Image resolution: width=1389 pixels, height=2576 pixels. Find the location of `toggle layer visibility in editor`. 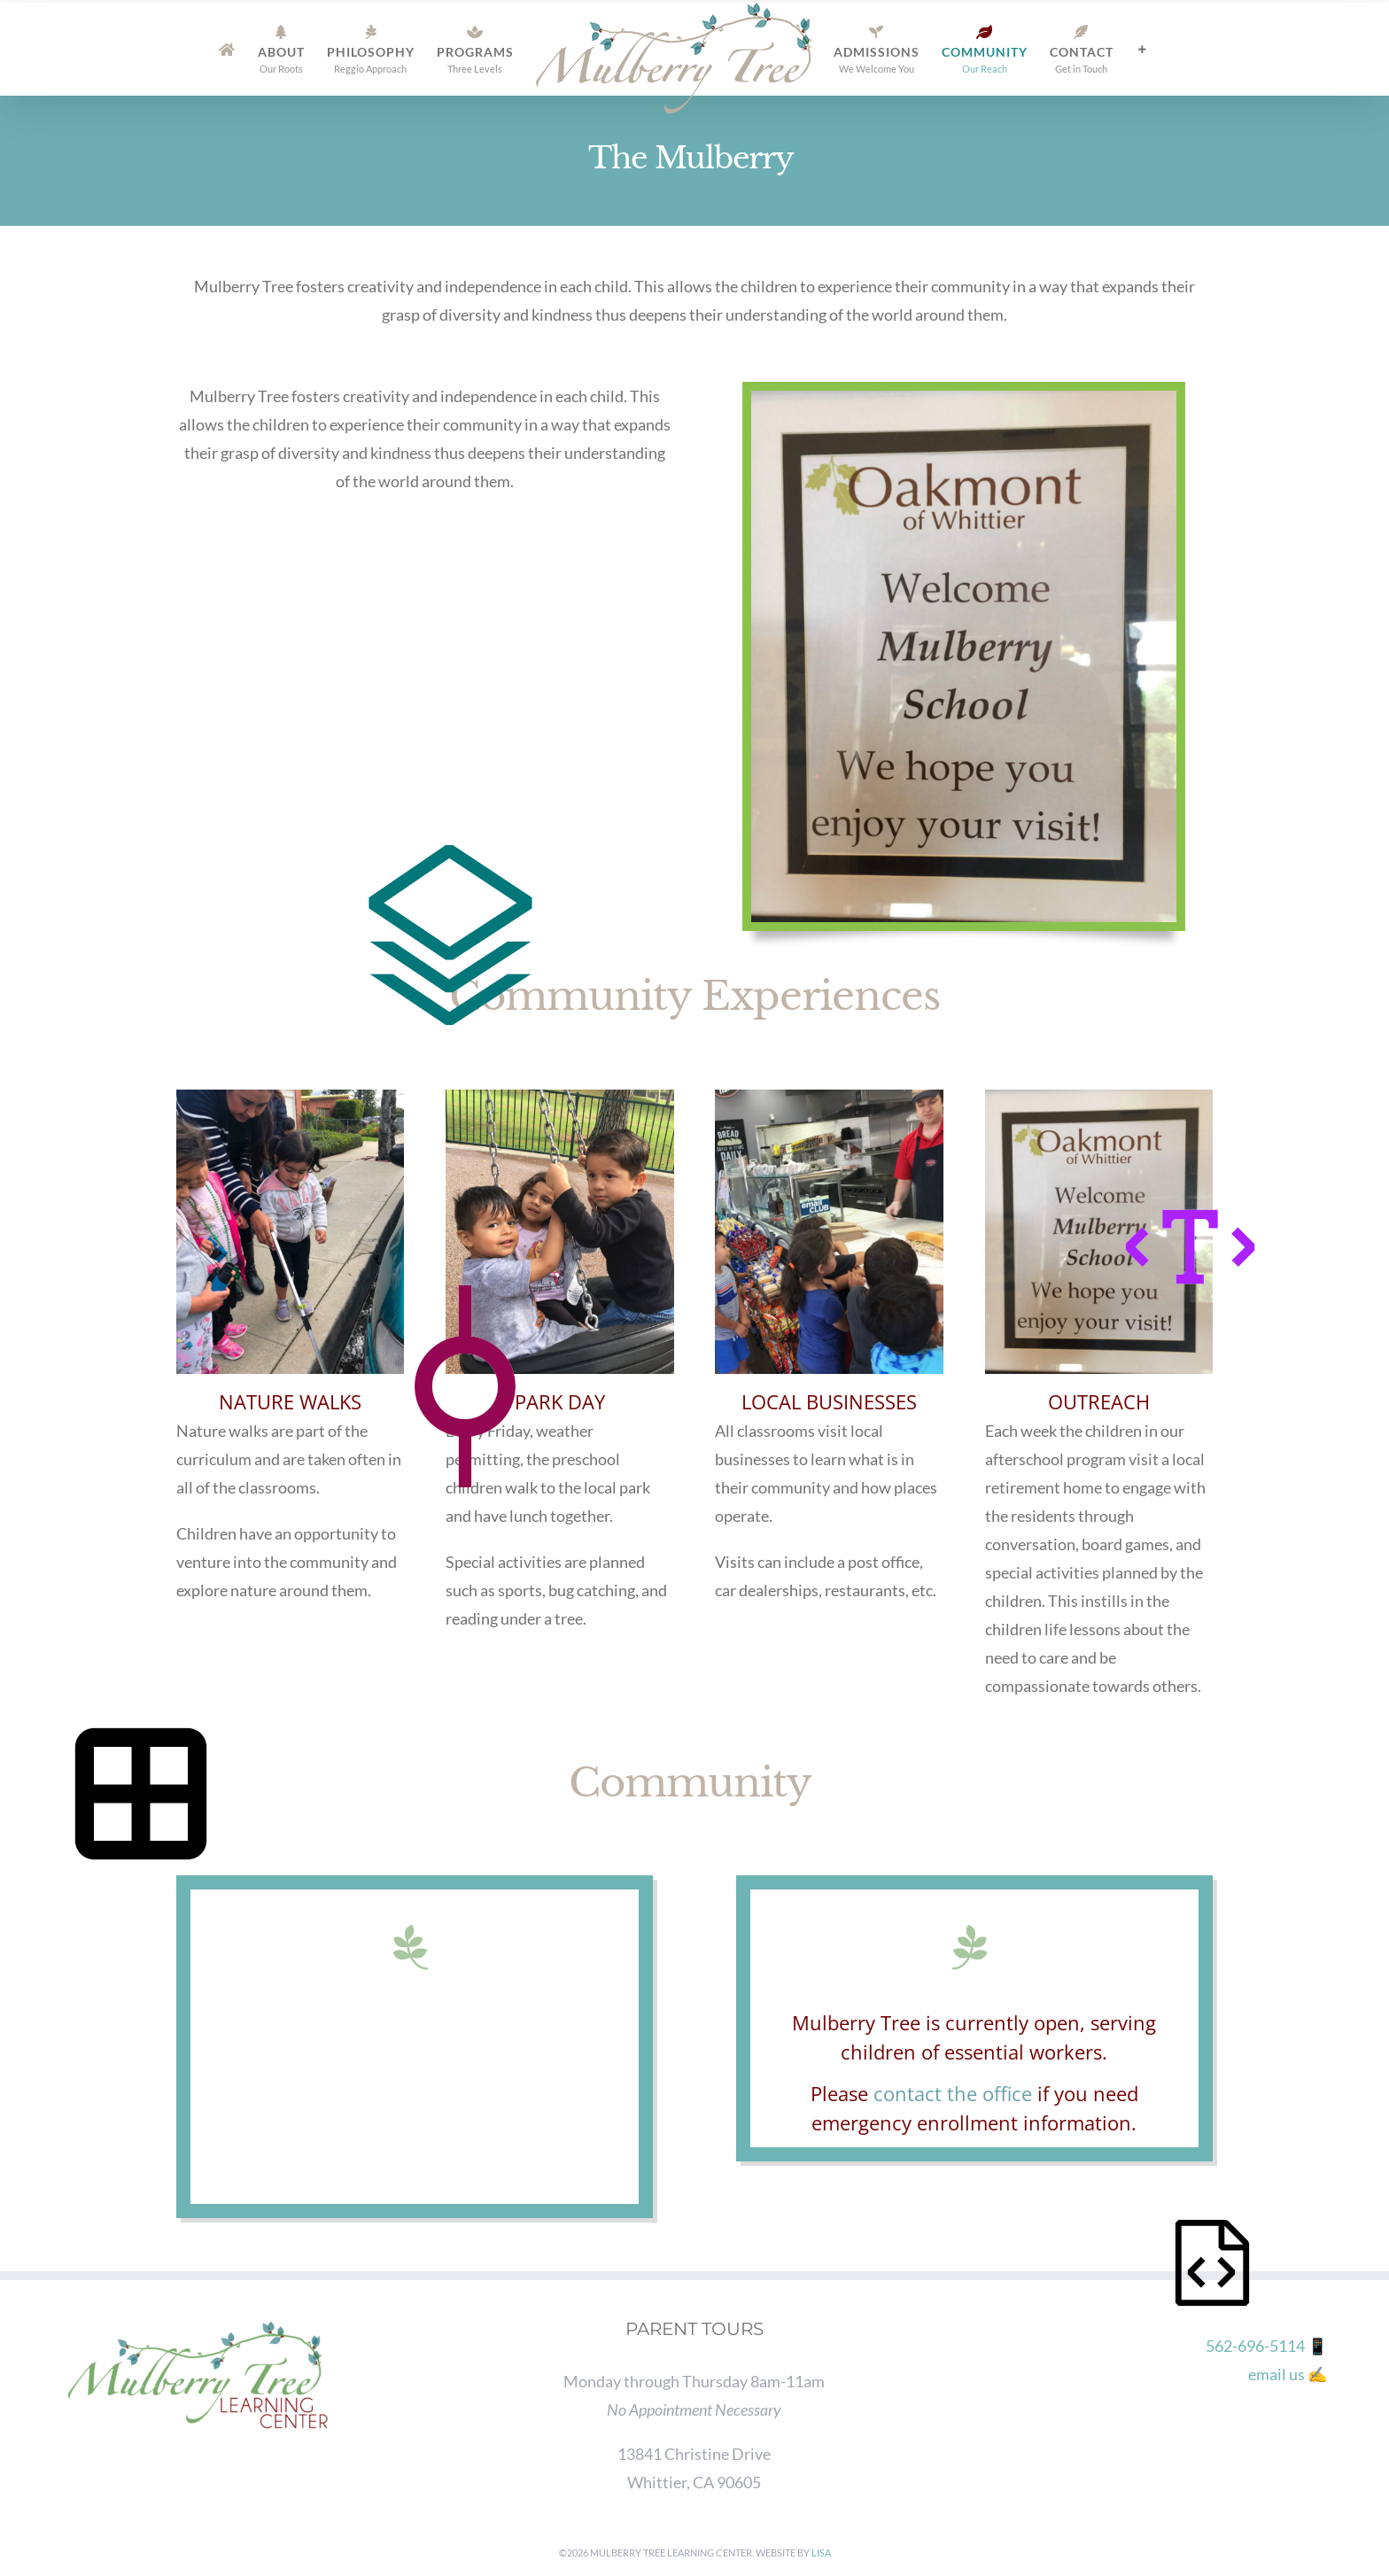

toggle layer visibility in editor is located at coordinates (450, 935).